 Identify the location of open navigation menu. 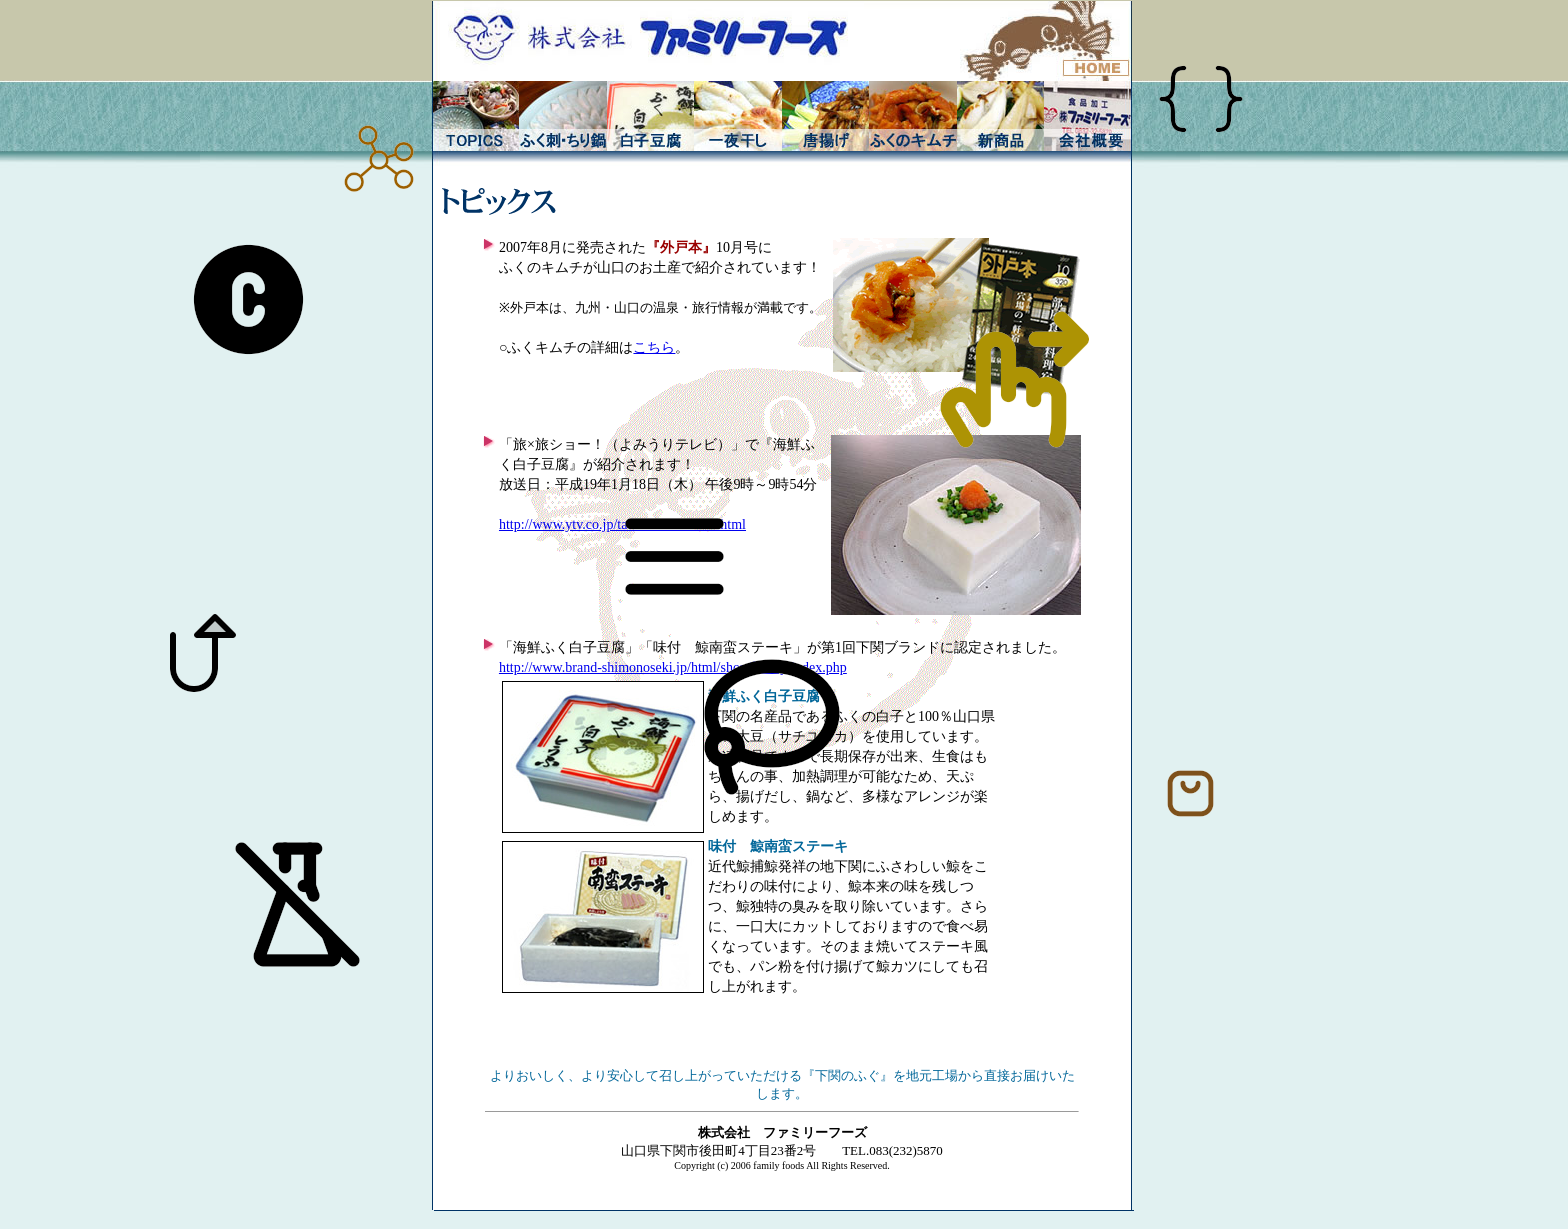
(674, 556).